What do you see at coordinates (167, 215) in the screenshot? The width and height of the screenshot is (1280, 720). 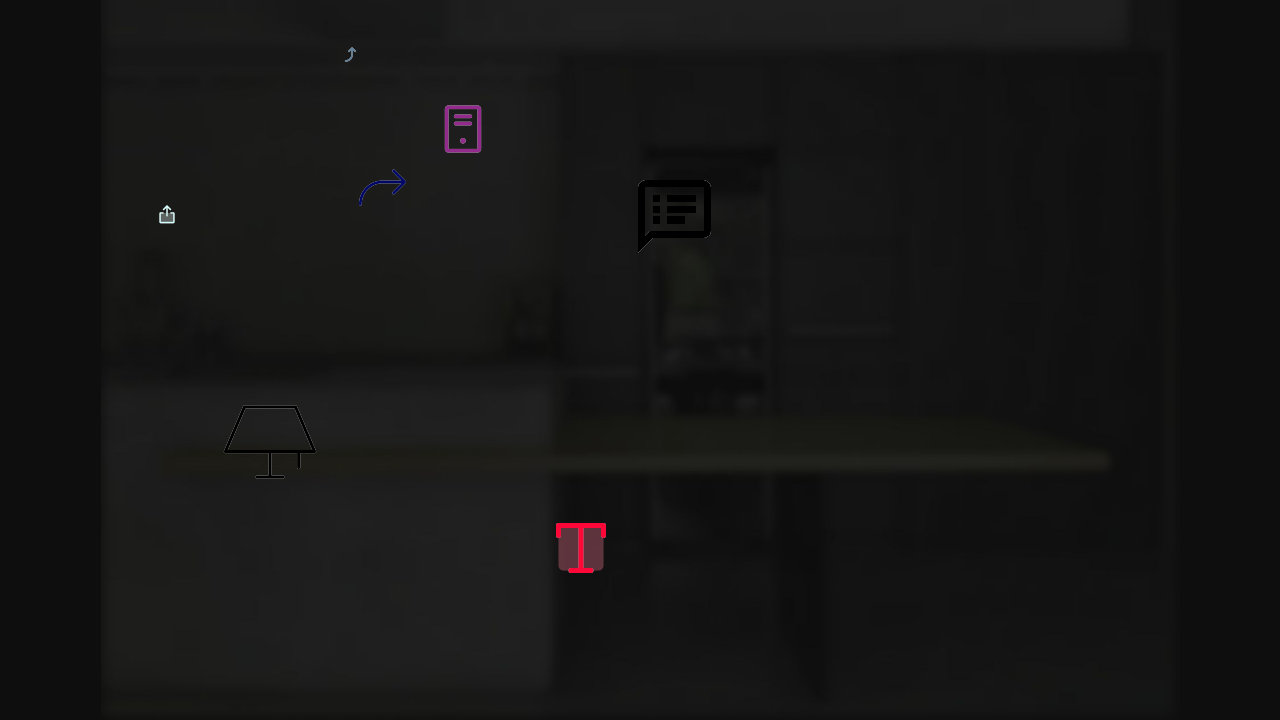 I see `export or share content to another app` at bounding box center [167, 215].